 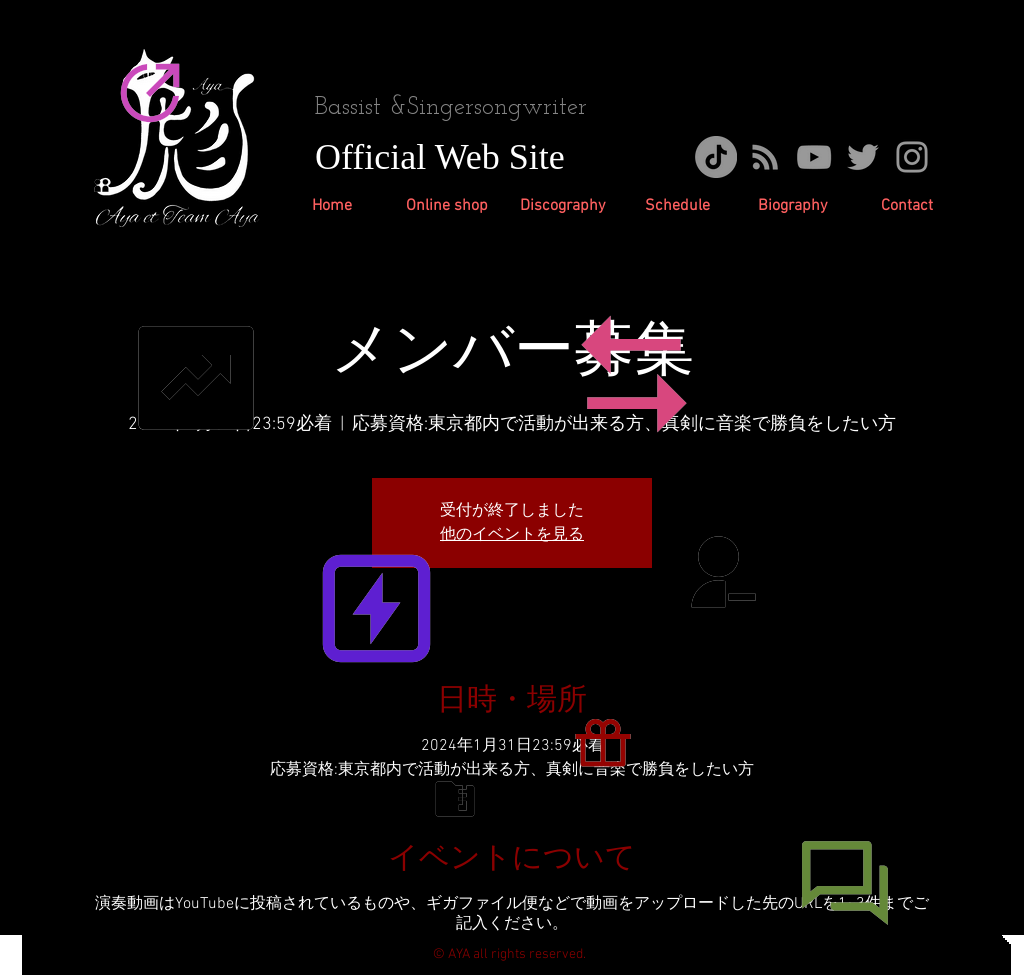 What do you see at coordinates (196, 378) in the screenshot?
I see `view financial performance or fund growth` at bounding box center [196, 378].